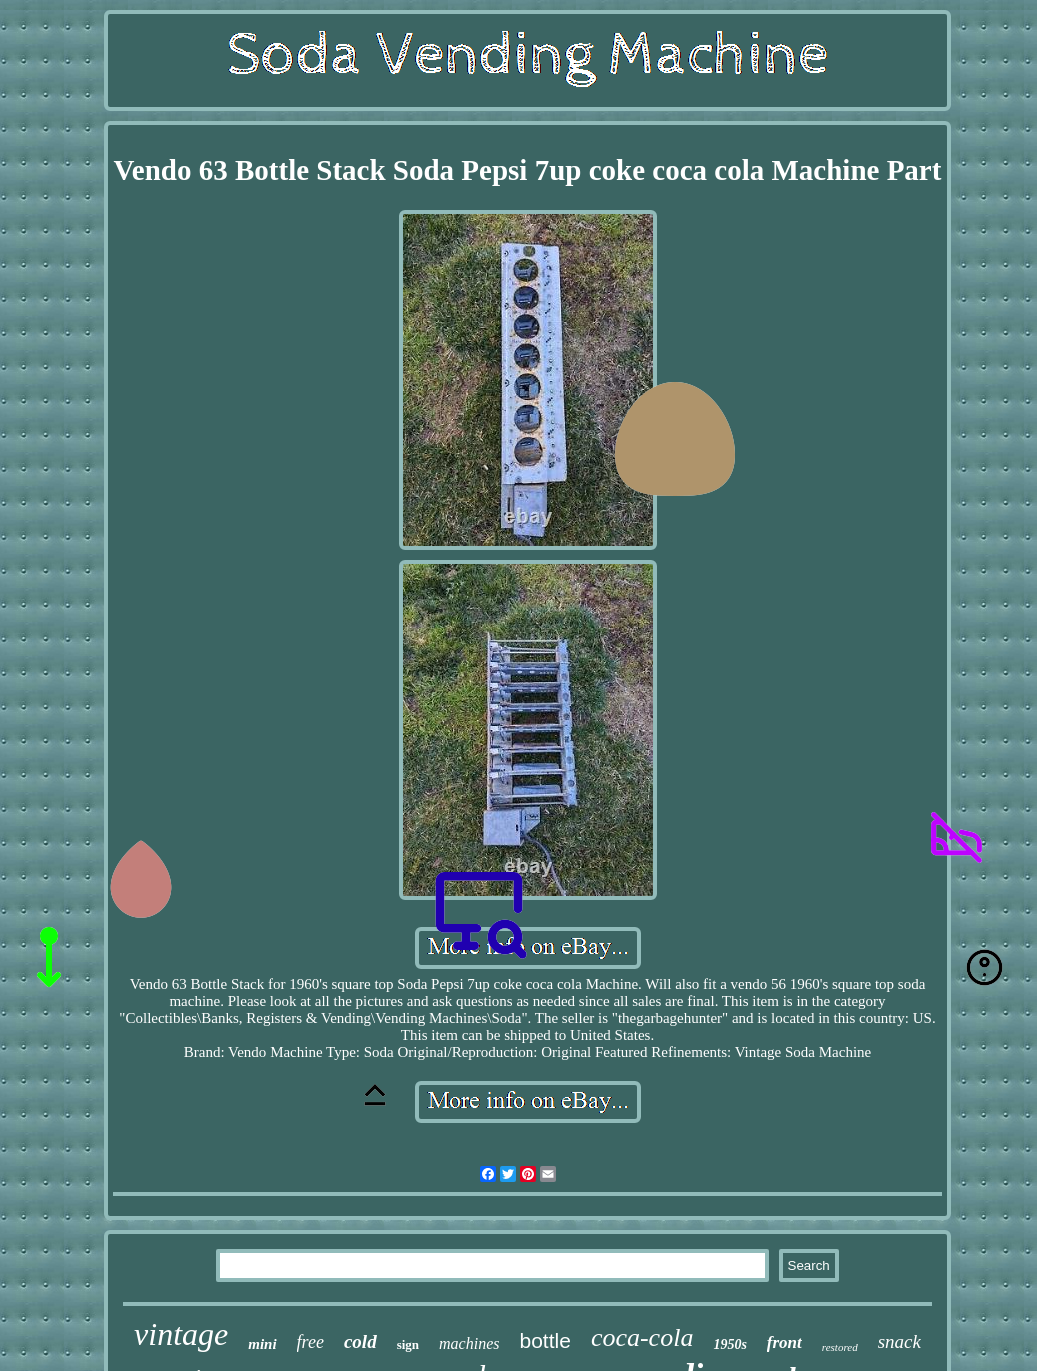 The height and width of the screenshot is (1371, 1037). Describe the element at coordinates (956, 837) in the screenshot. I see `remove footwear required` at that location.